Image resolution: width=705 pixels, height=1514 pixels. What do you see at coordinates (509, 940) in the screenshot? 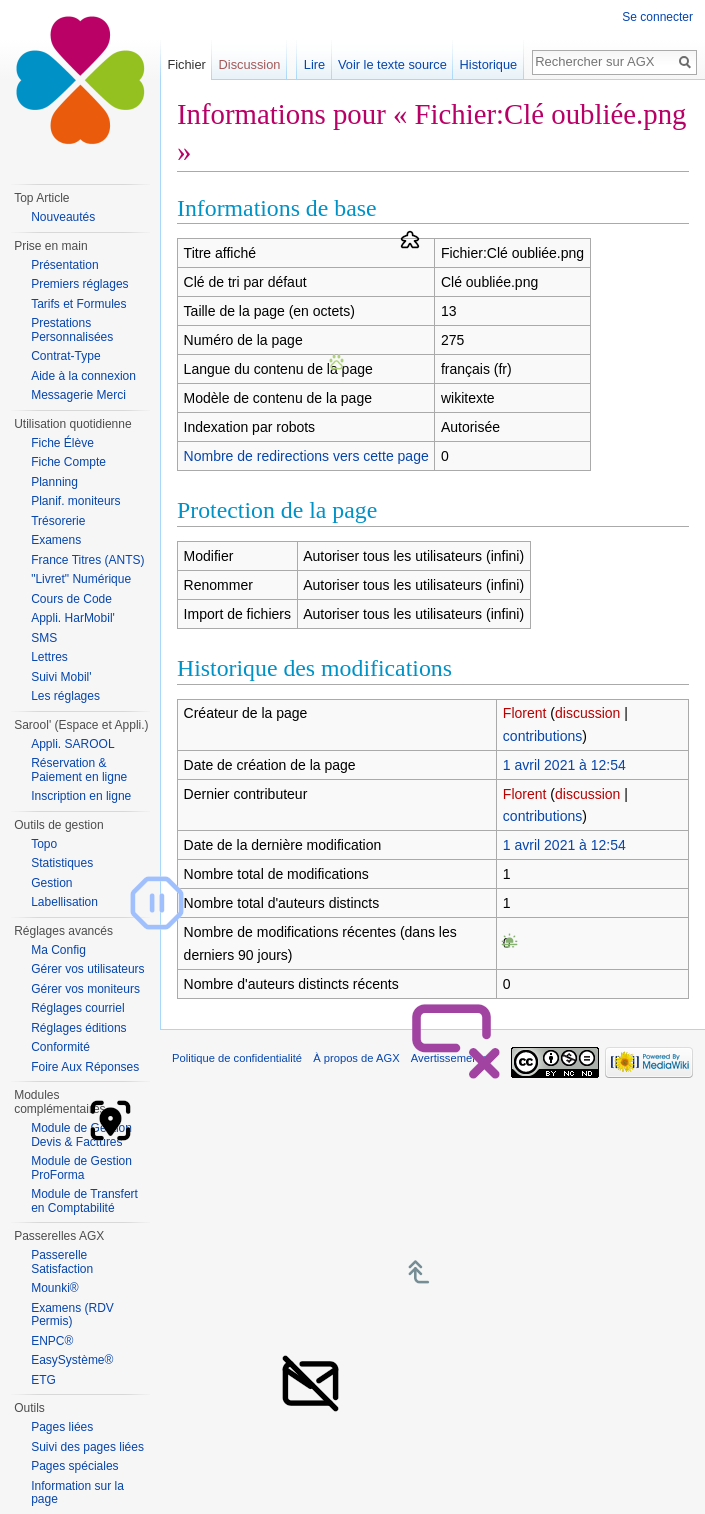
I see `indicates sunset or evening time` at bounding box center [509, 940].